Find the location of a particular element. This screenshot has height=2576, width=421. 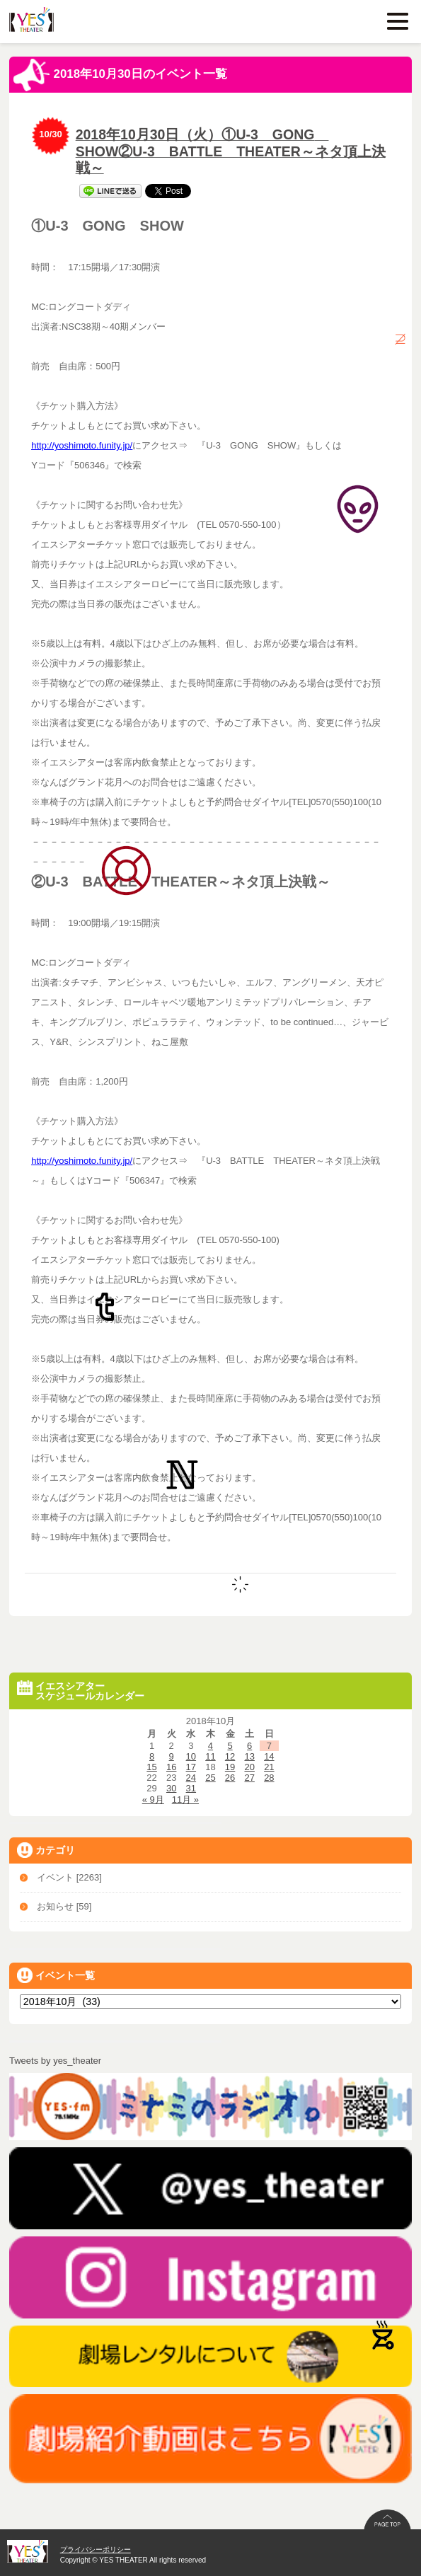

indicates unknown or unidentified user is located at coordinates (357, 509).